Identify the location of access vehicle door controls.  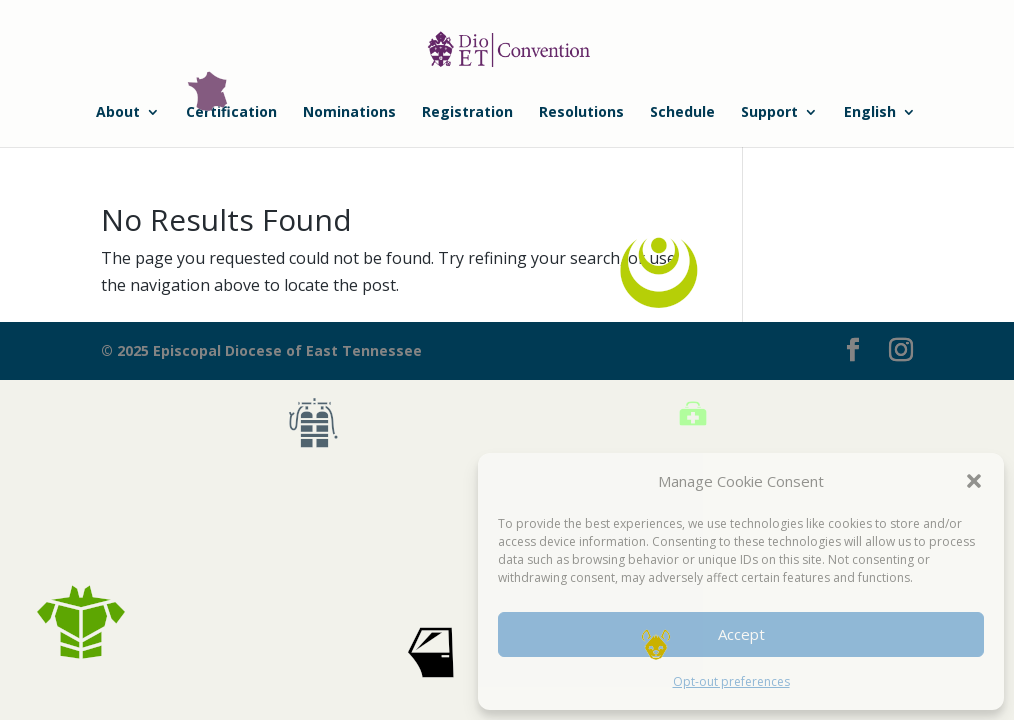
(432, 652).